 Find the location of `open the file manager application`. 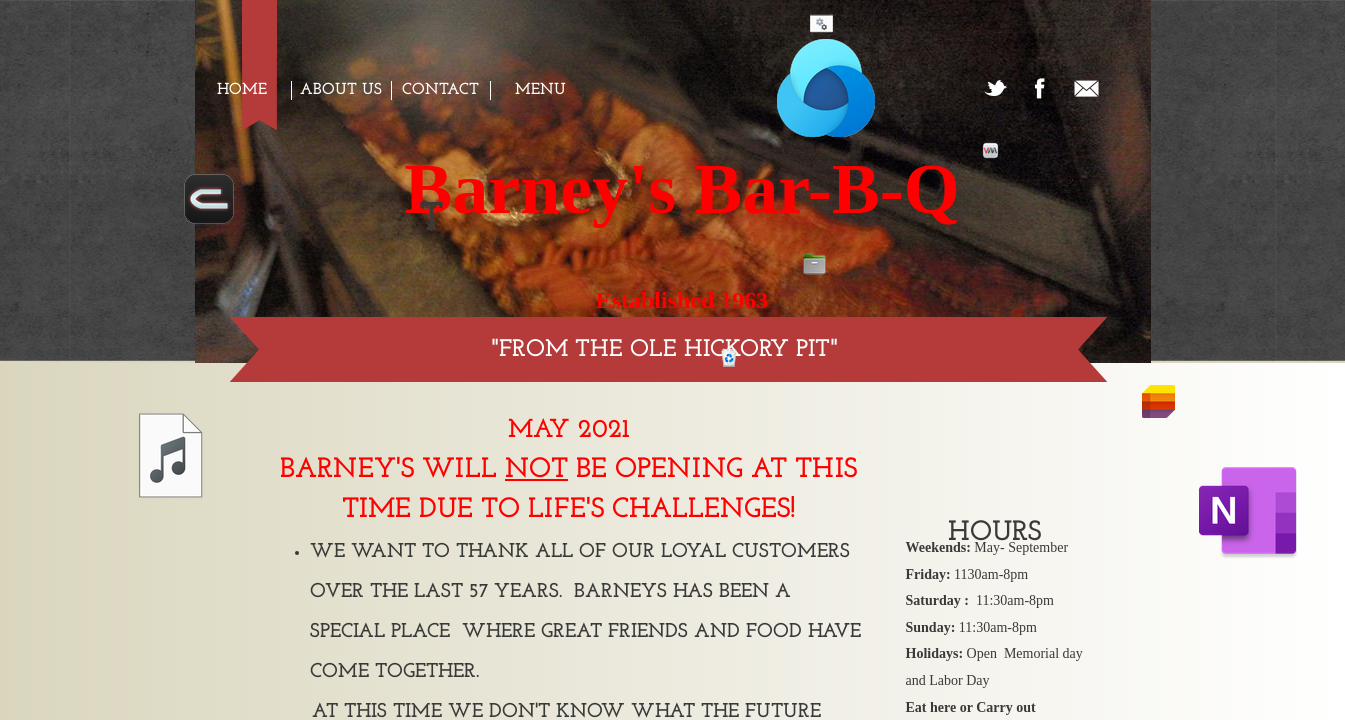

open the file manager application is located at coordinates (814, 263).